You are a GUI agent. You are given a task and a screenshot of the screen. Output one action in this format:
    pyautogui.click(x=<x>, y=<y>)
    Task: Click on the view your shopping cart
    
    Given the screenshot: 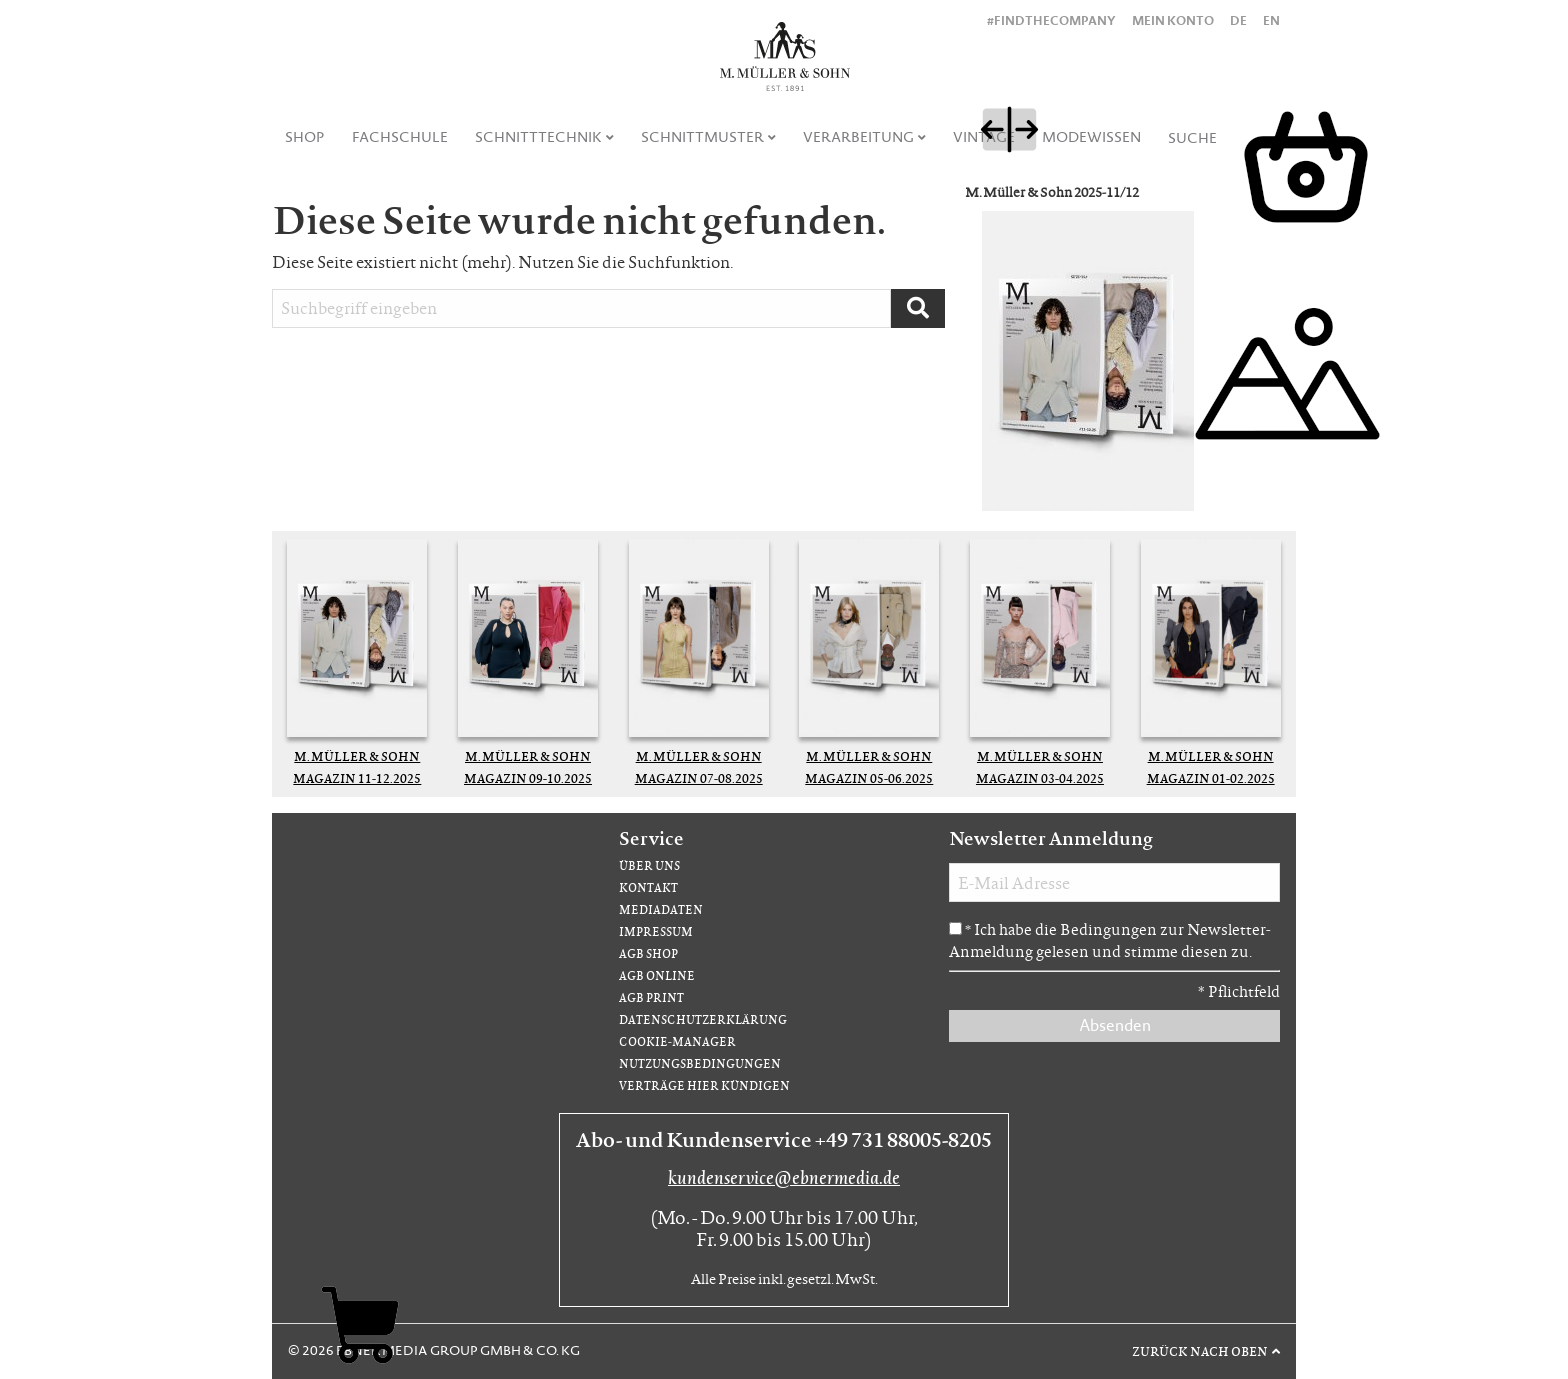 What is the action you would take?
    pyautogui.click(x=361, y=1326)
    